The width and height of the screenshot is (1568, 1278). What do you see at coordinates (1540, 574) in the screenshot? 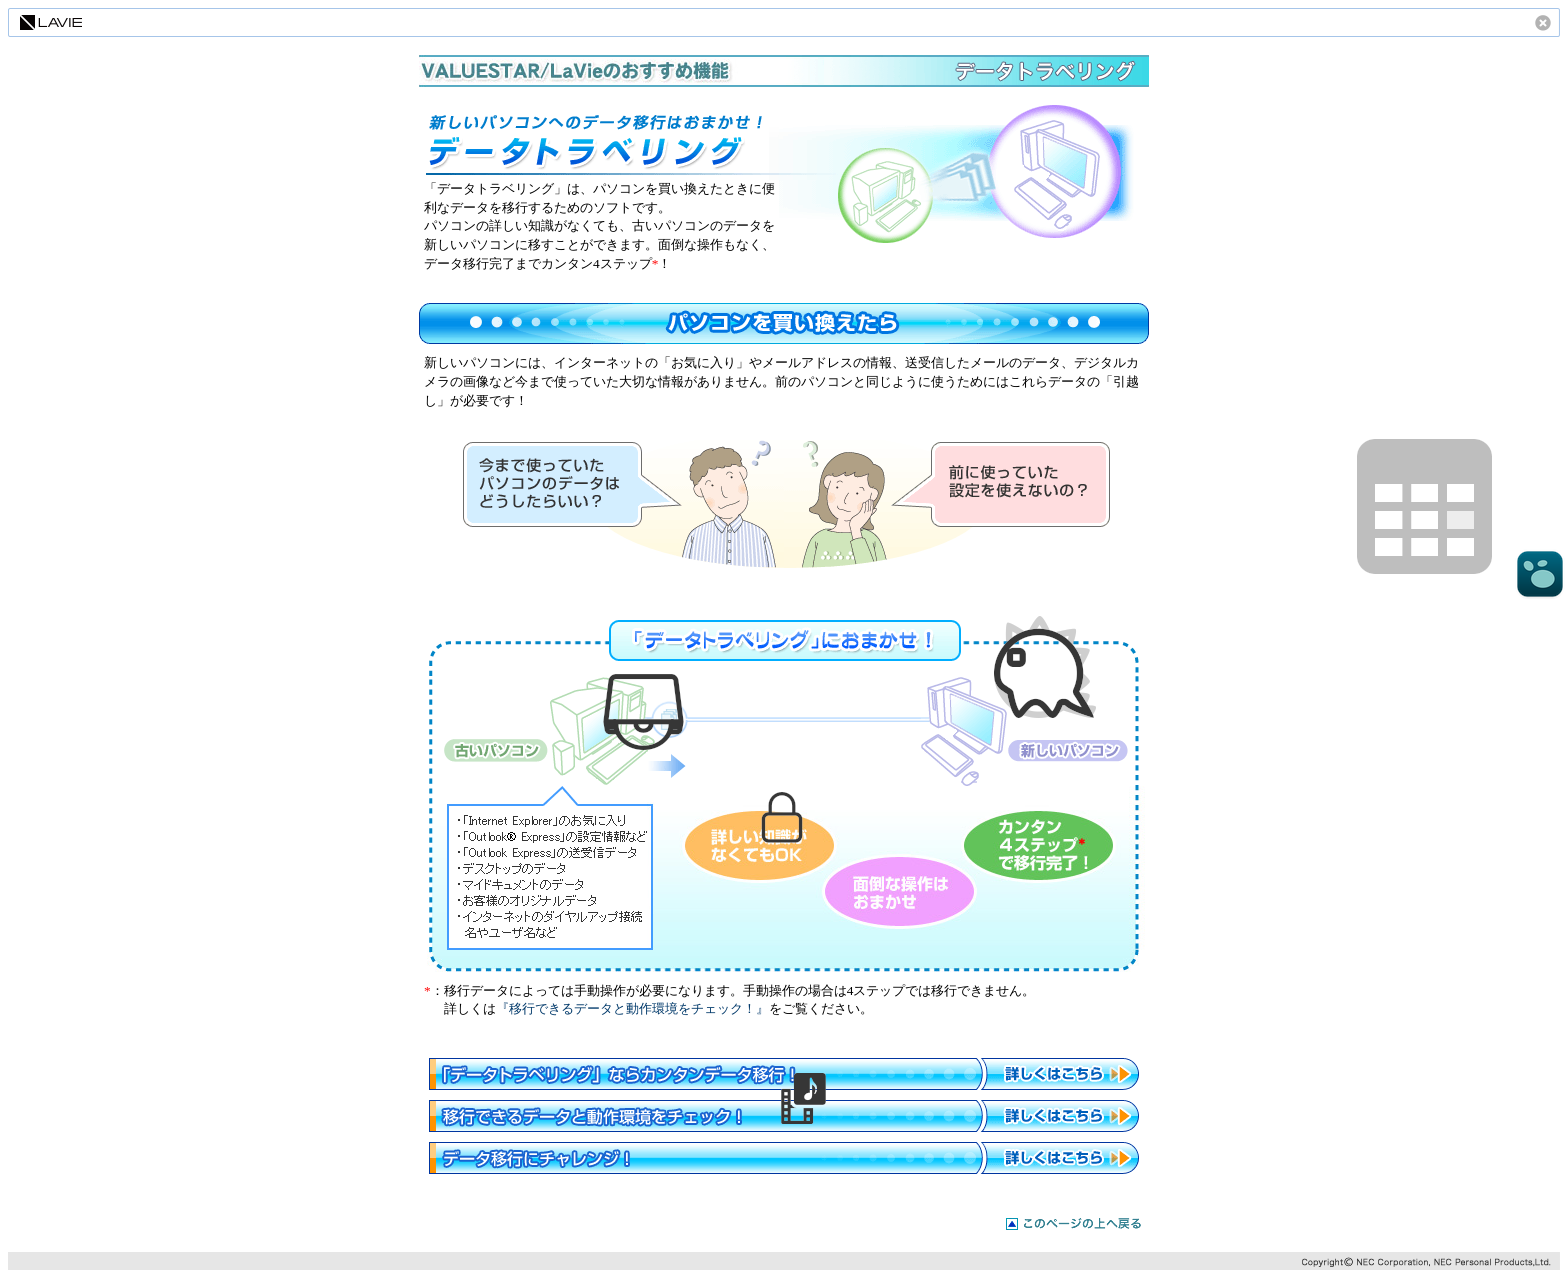
I see `open logseq app` at bounding box center [1540, 574].